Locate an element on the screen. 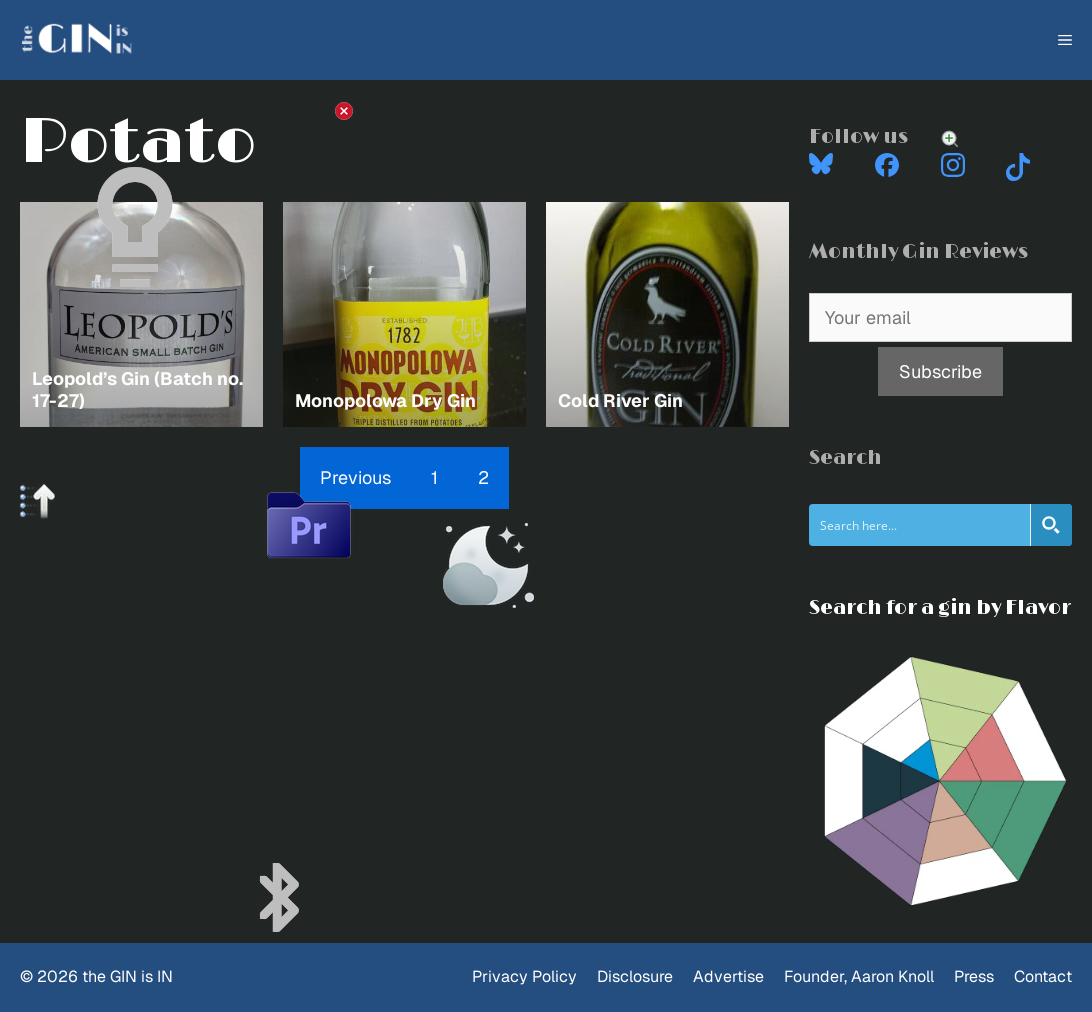 Image resolution: width=1092 pixels, height=1012 pixels. open folder containing adobe premiere project files is located at coordinates (308, 527).